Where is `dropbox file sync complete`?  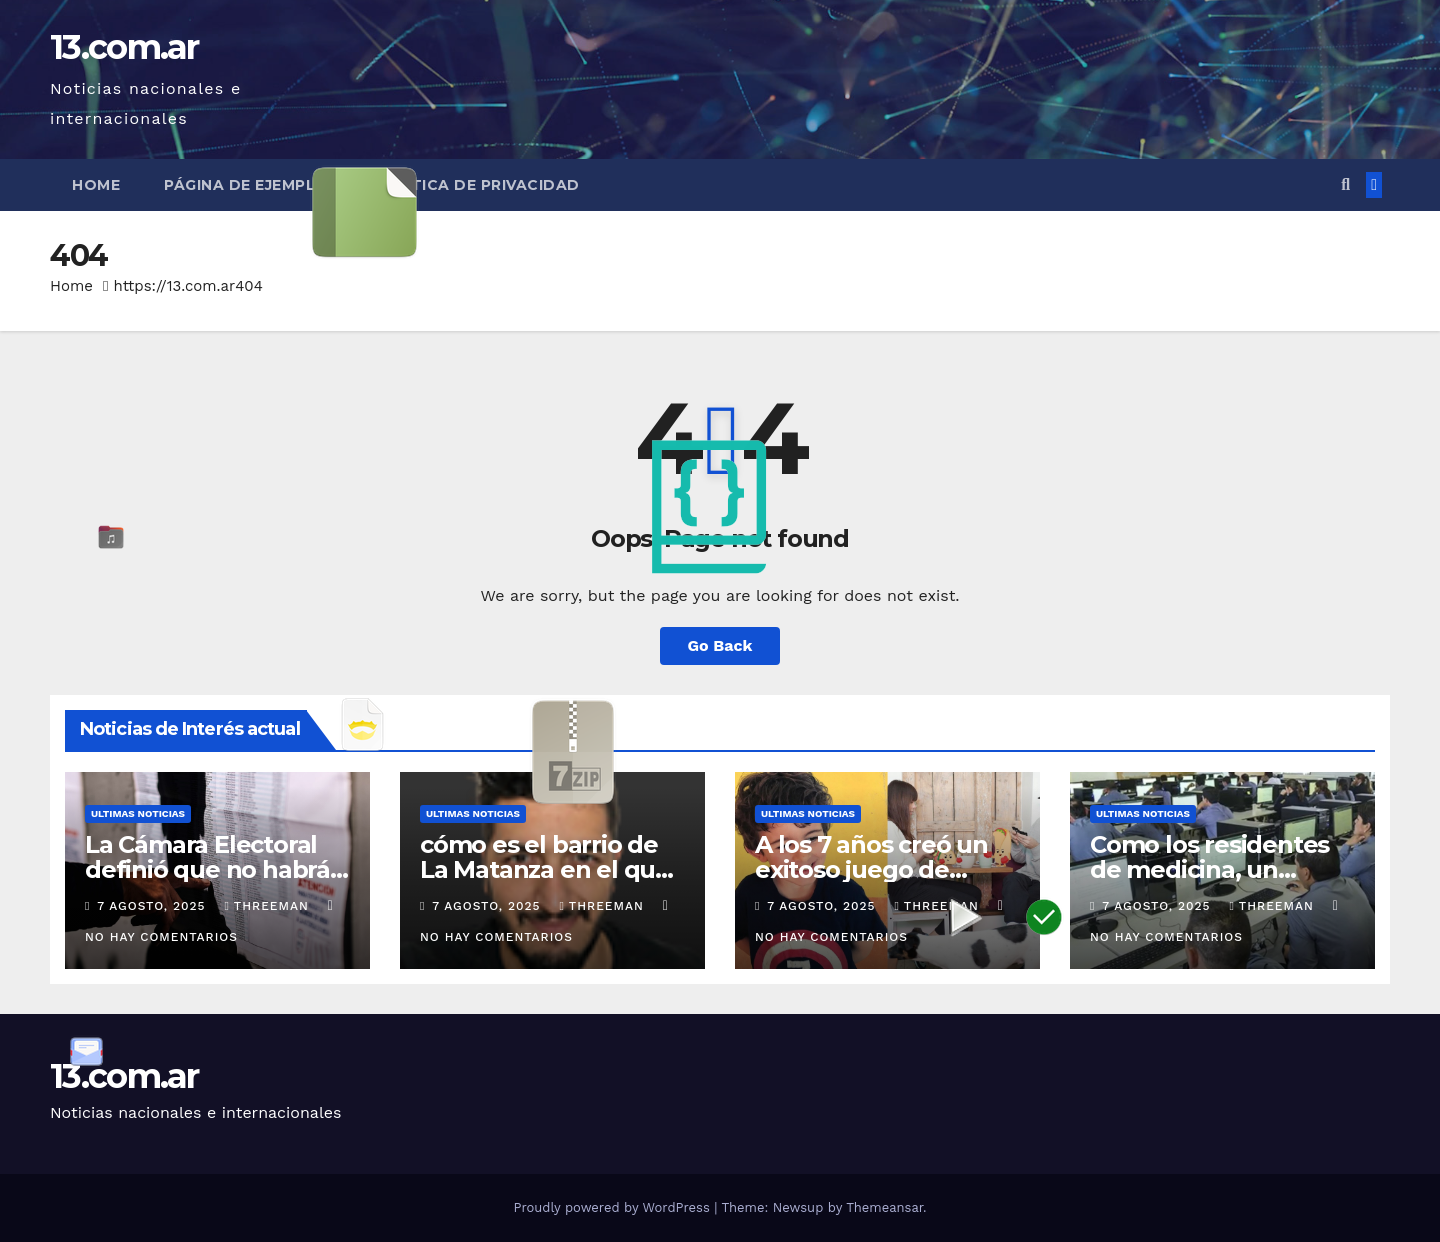
dropbox file sync complete is located at coordinates (1044, 917).